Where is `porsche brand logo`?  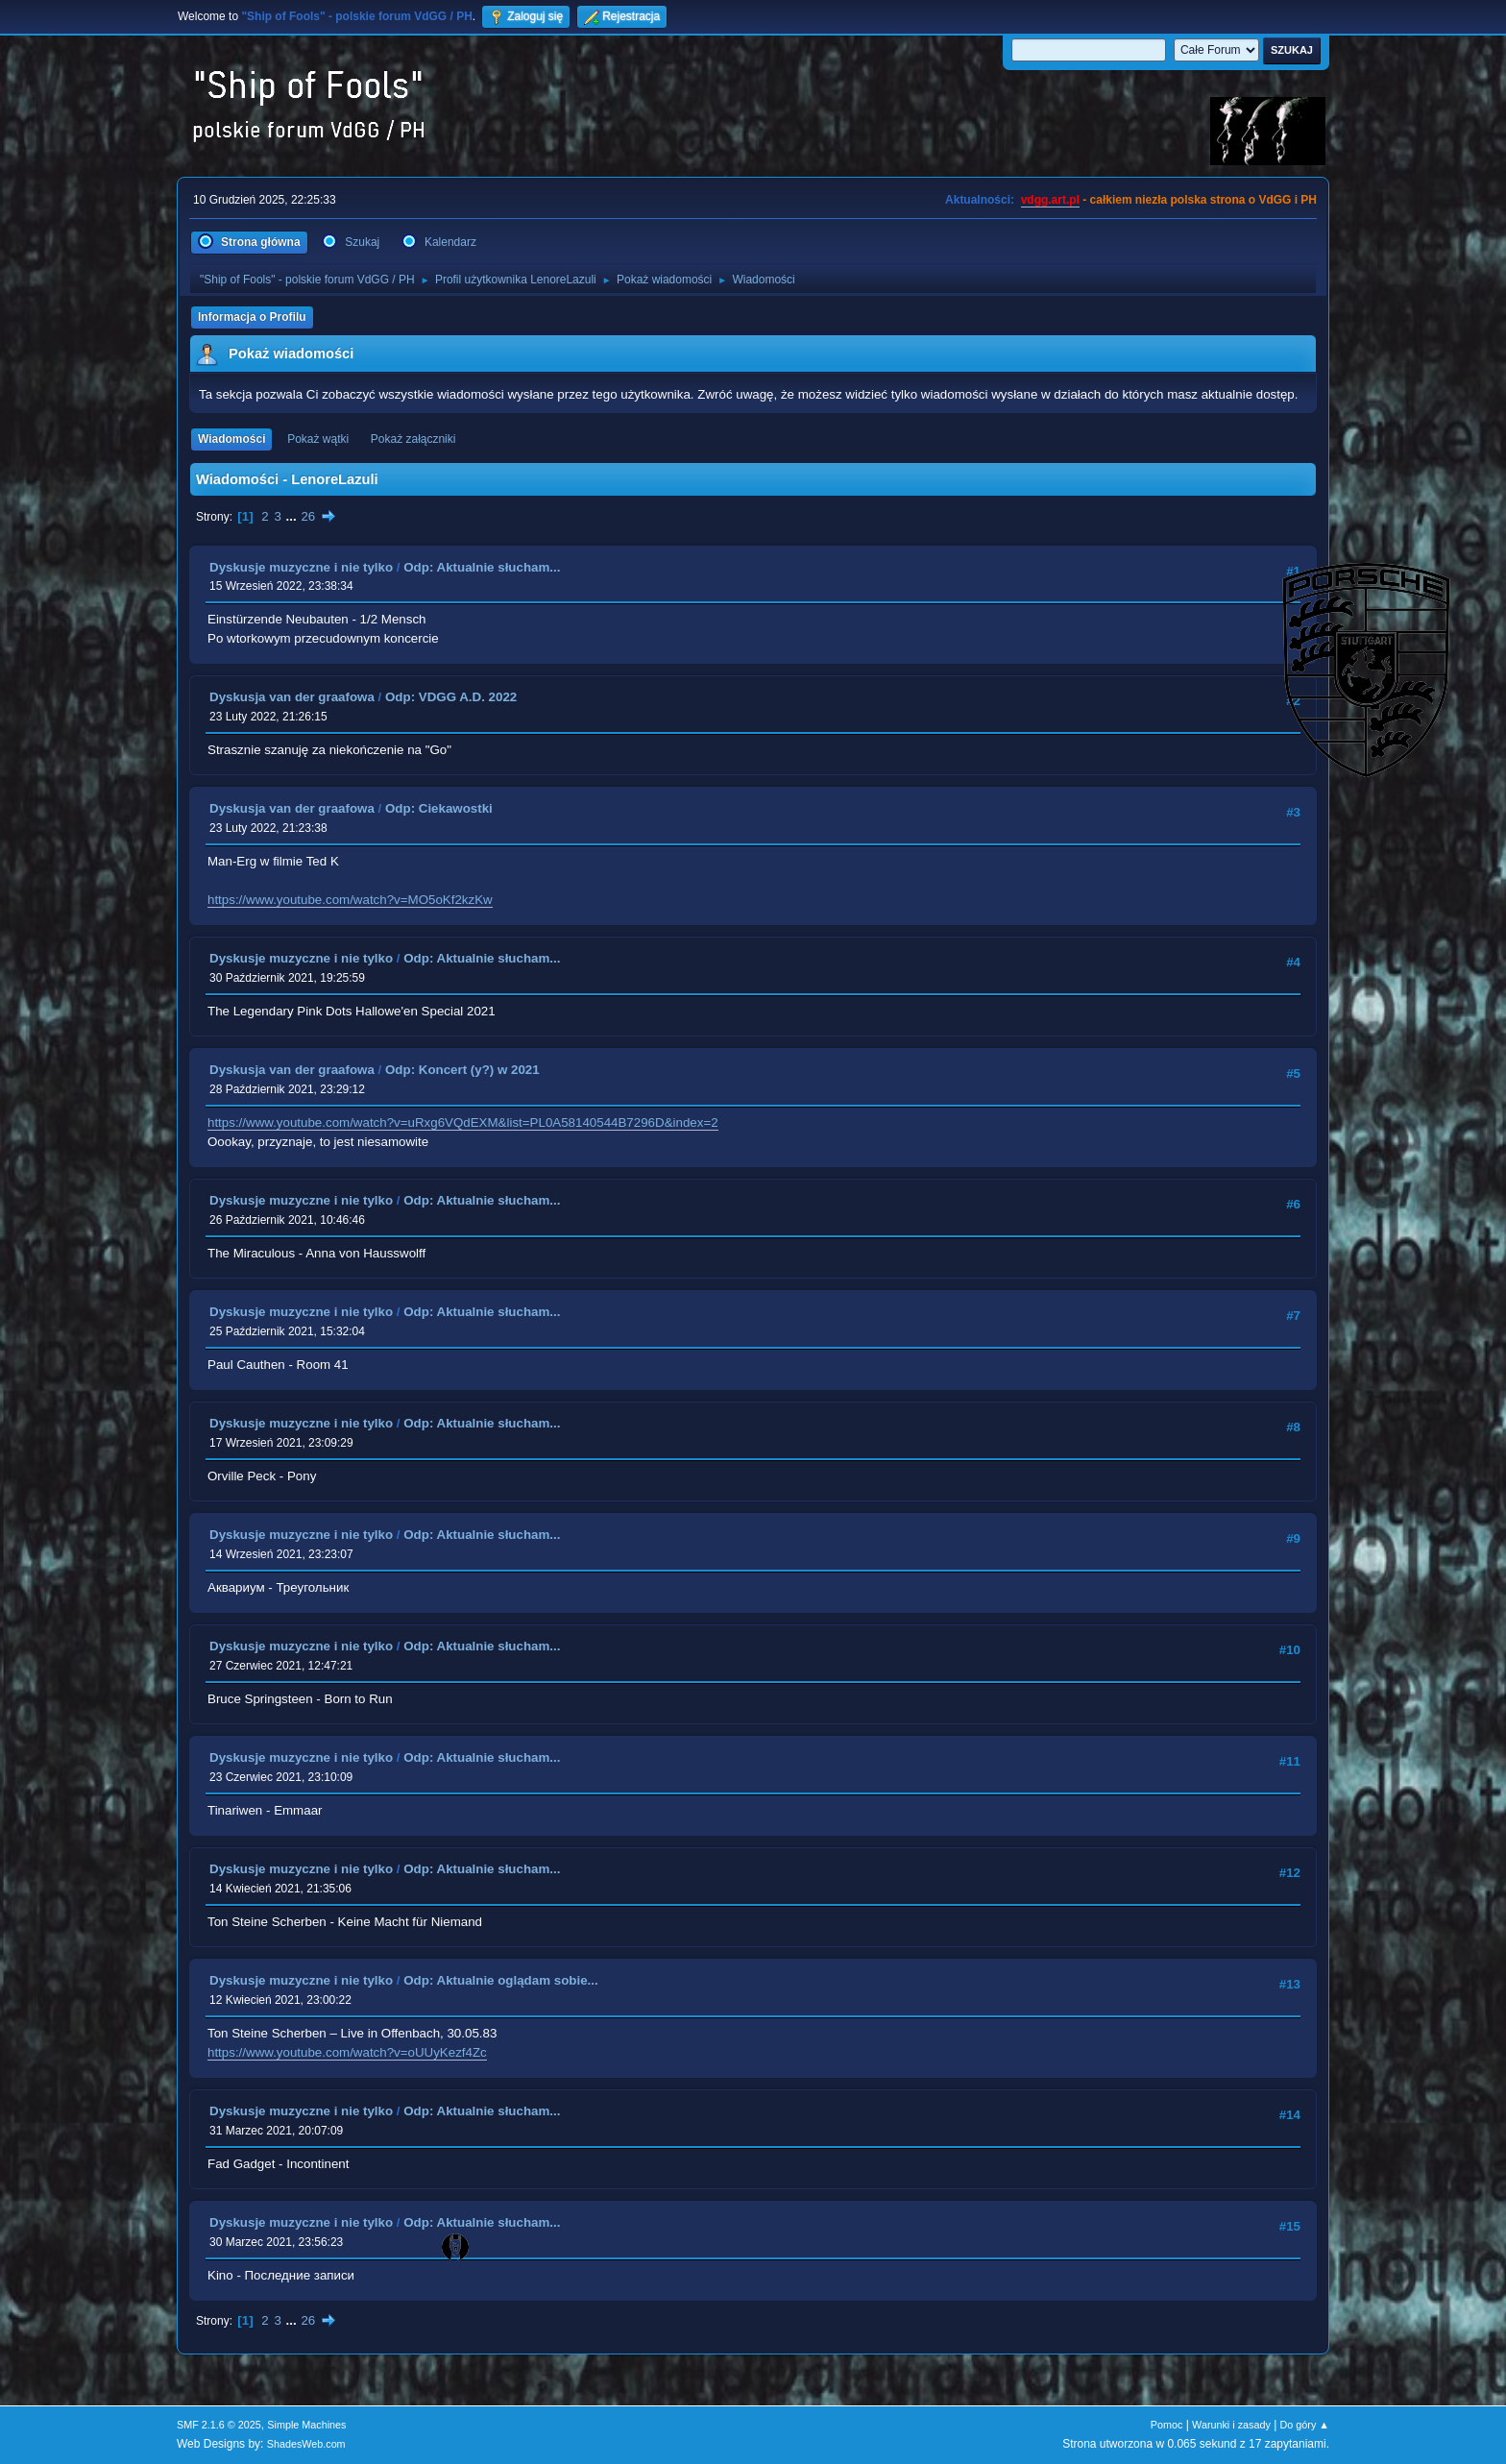
porsche brand logo is located at coordinates (1366, 670).